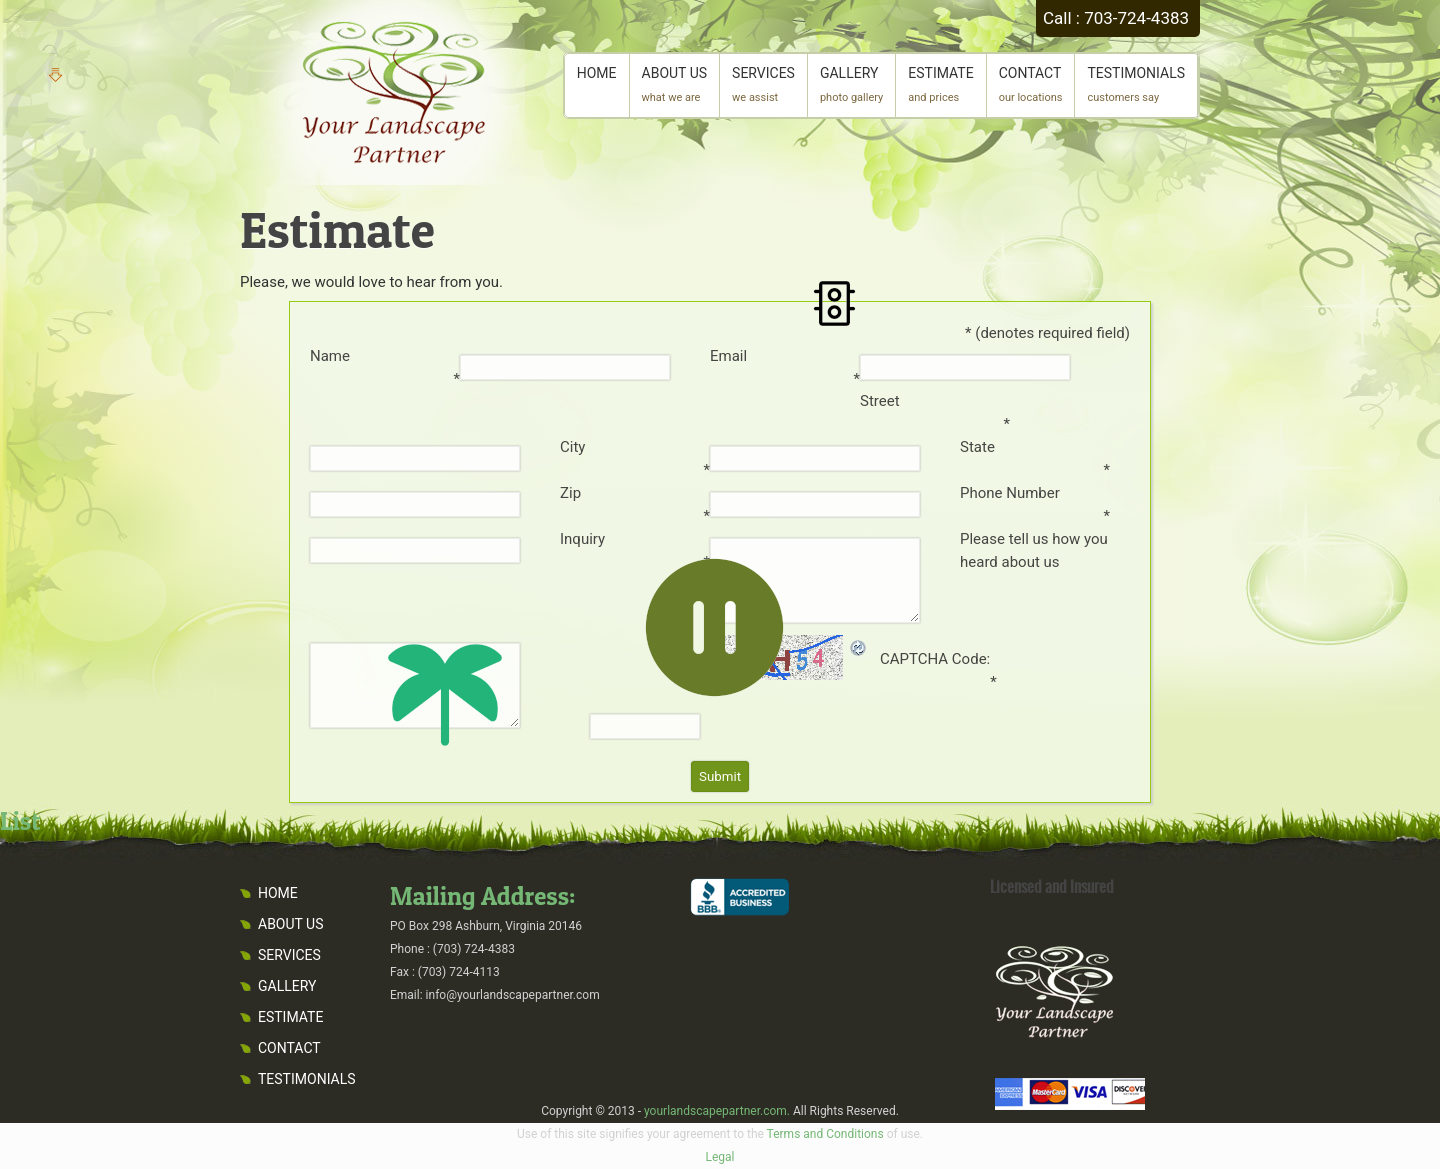  What do you see at coordinates (714, 627) in the screenshot?
I see `pause media playback` at bounding box center [714, 627].